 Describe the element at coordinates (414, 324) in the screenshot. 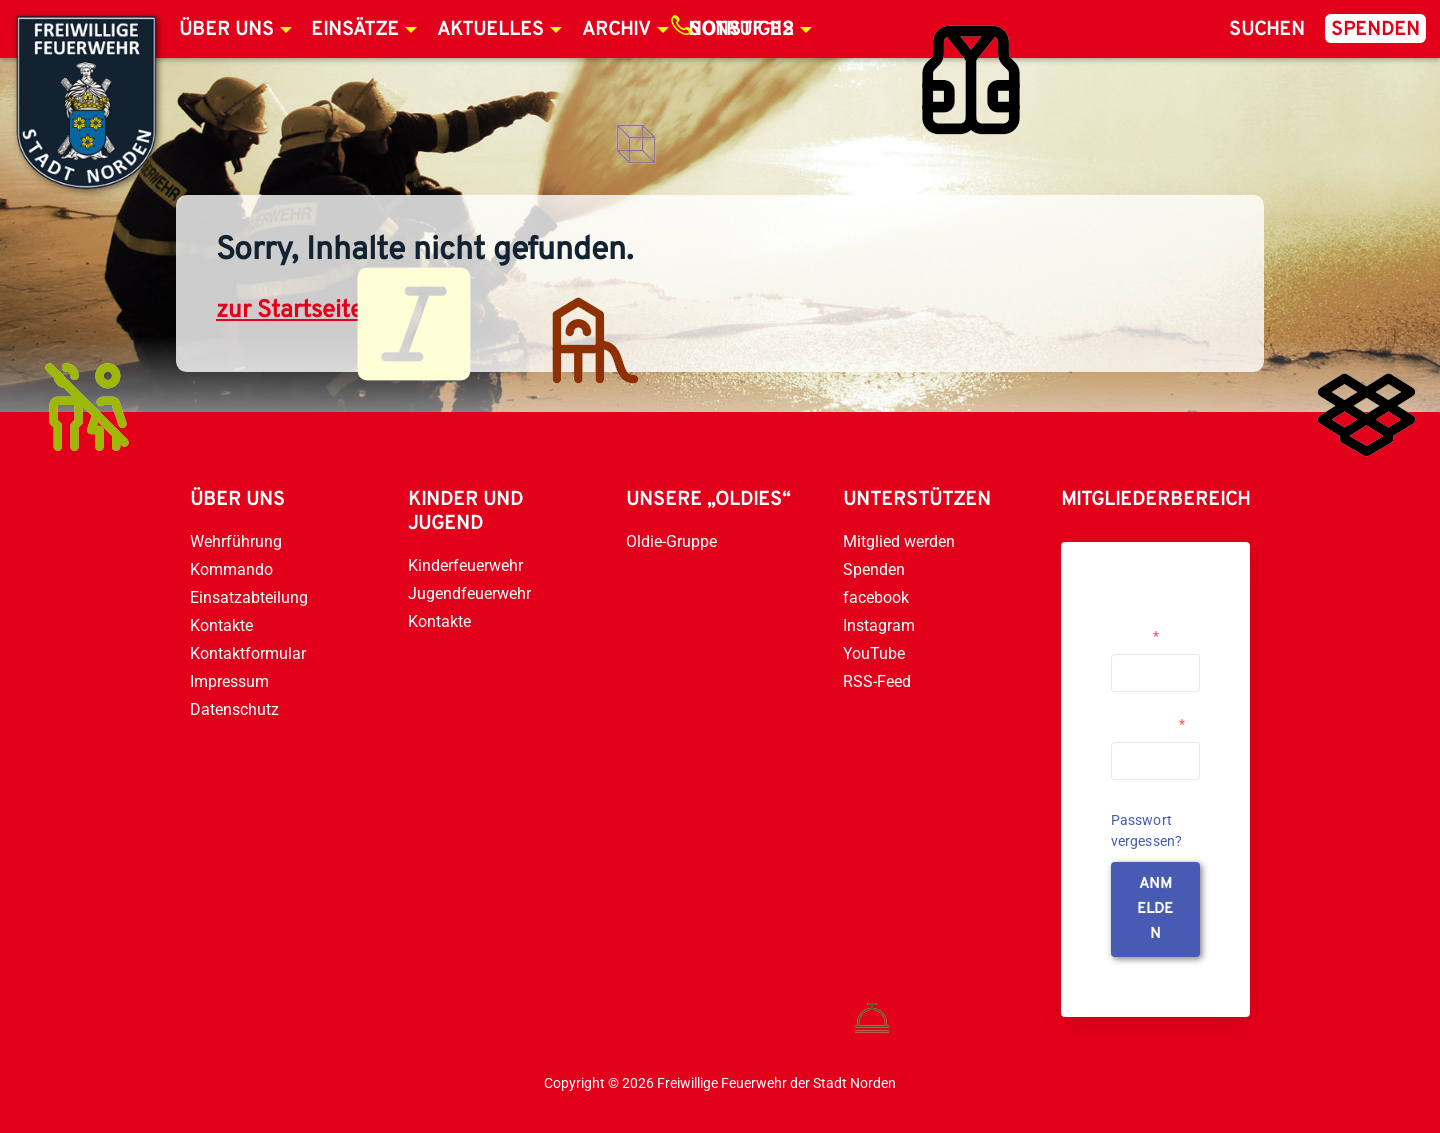

I see `apply italic formatting to selected text` at that location.